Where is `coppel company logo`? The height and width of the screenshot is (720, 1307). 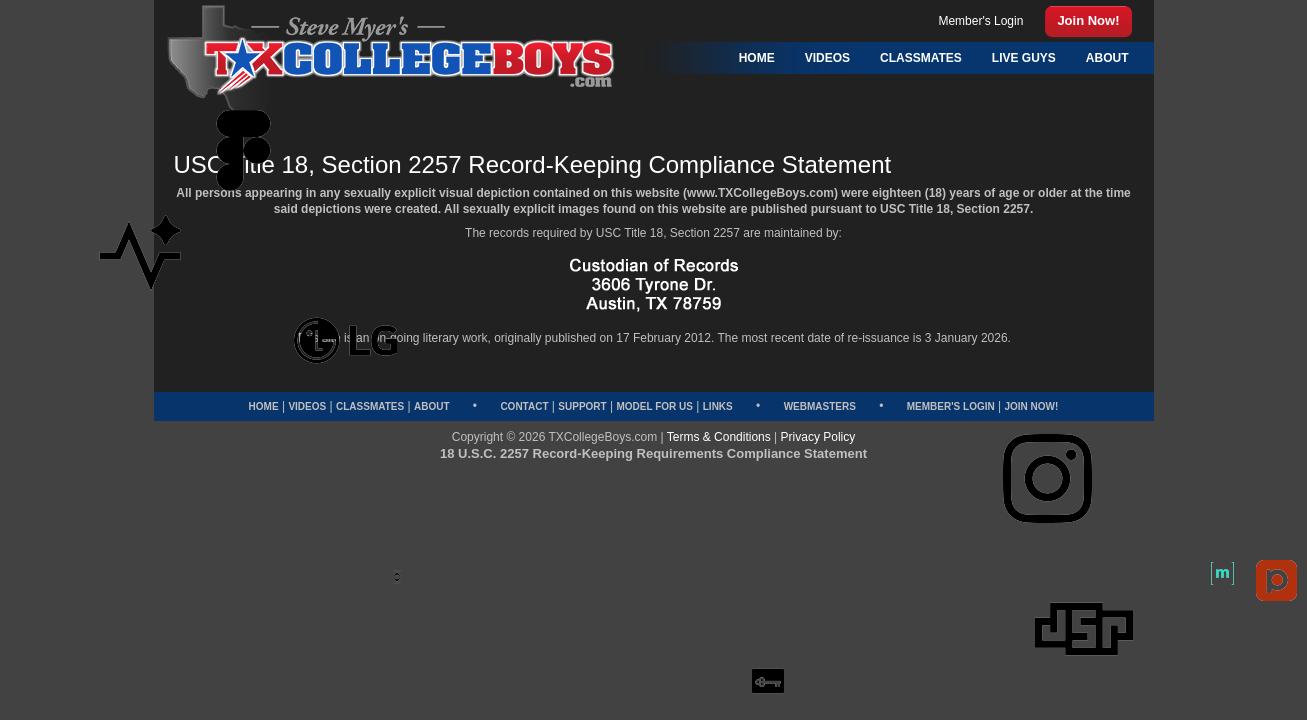 coppel company logo is located at coordinates (768, 681).